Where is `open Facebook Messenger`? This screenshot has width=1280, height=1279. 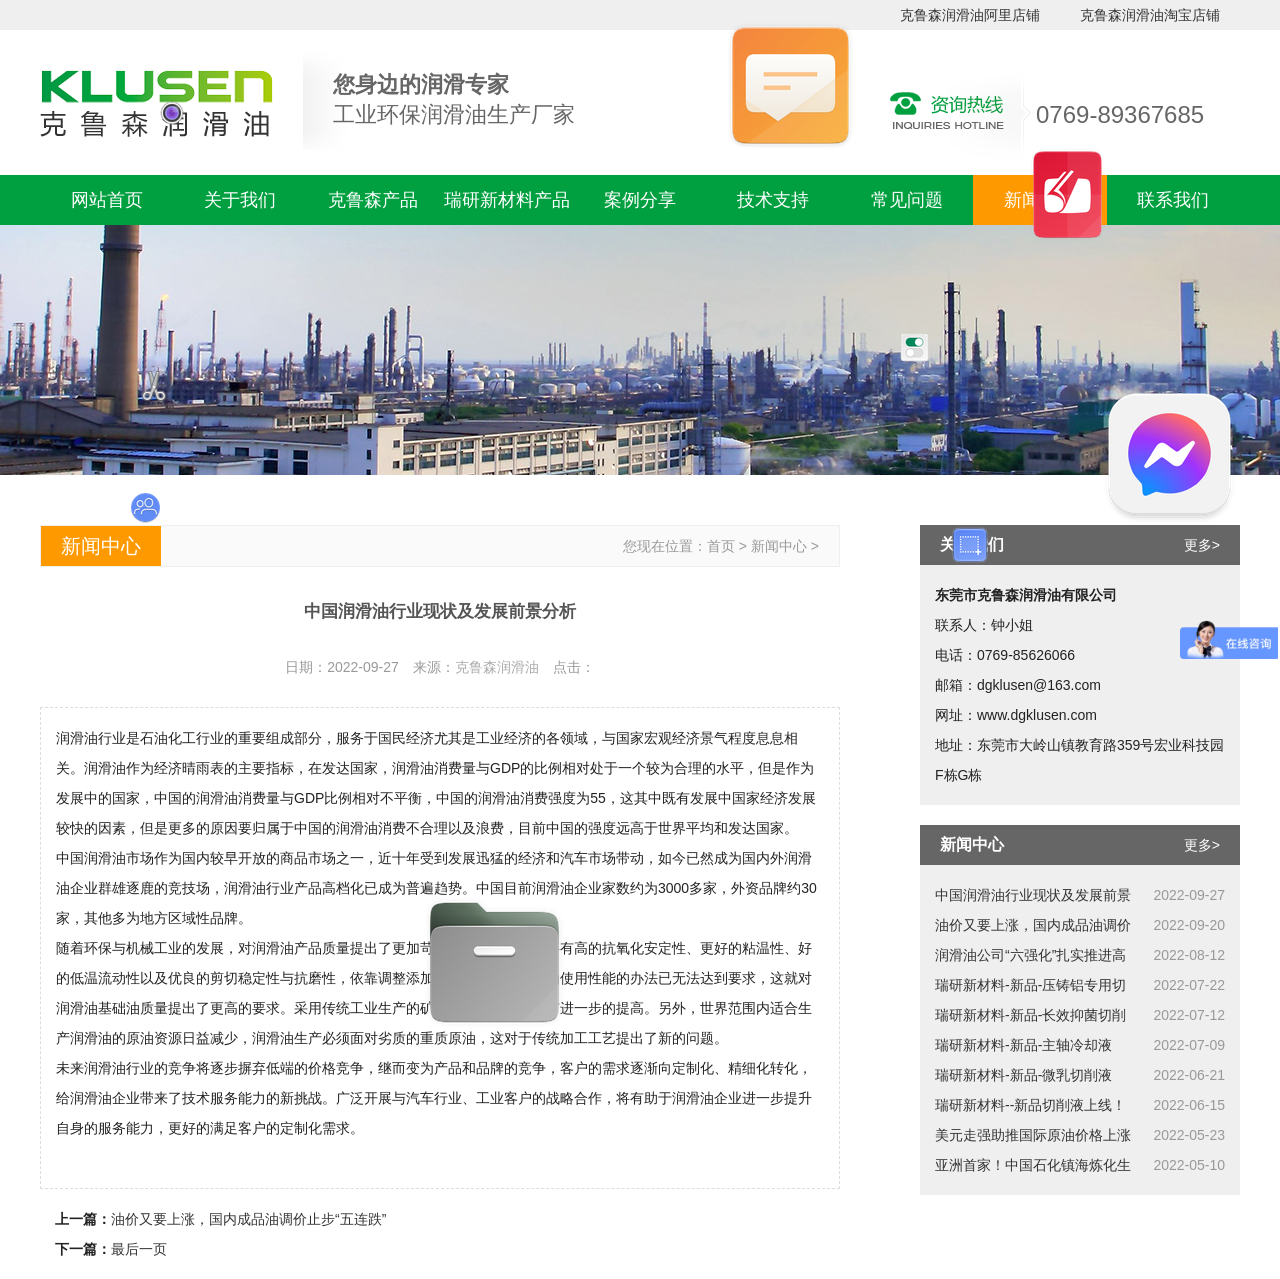 open Facebook Messenger is located at coordinates (1169, 454).